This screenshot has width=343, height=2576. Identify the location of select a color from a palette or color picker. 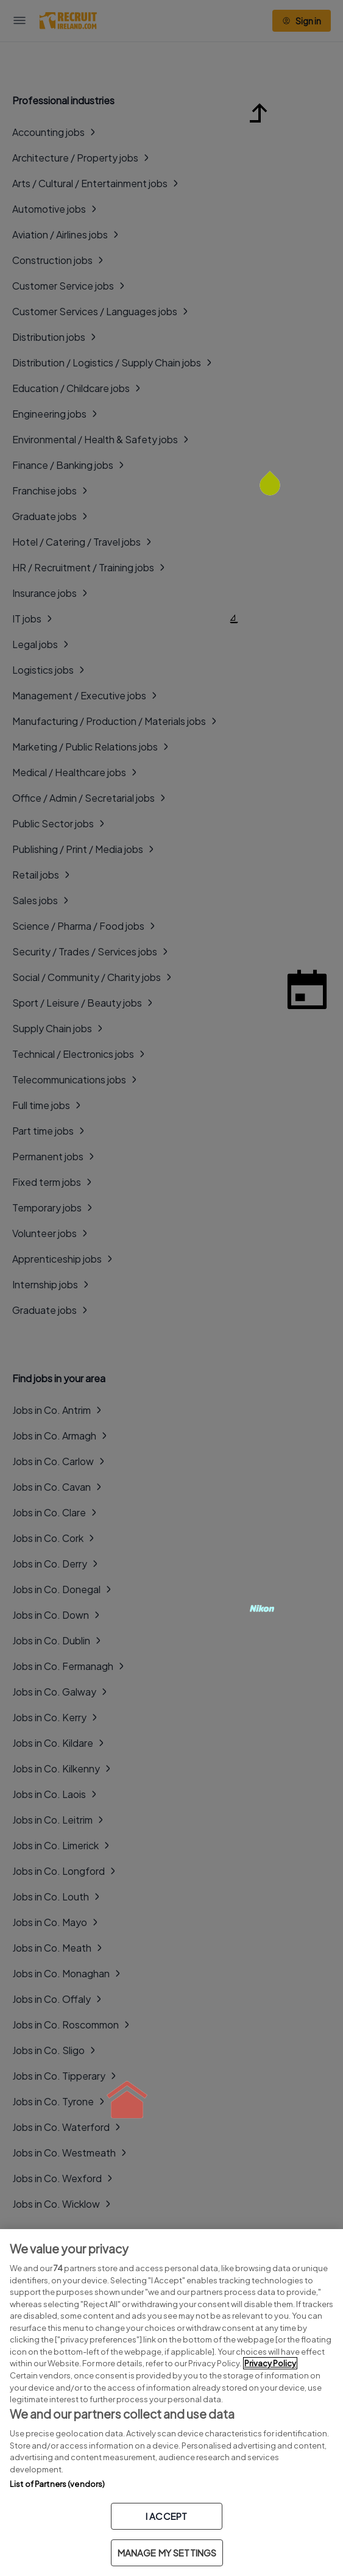
(270, 484).